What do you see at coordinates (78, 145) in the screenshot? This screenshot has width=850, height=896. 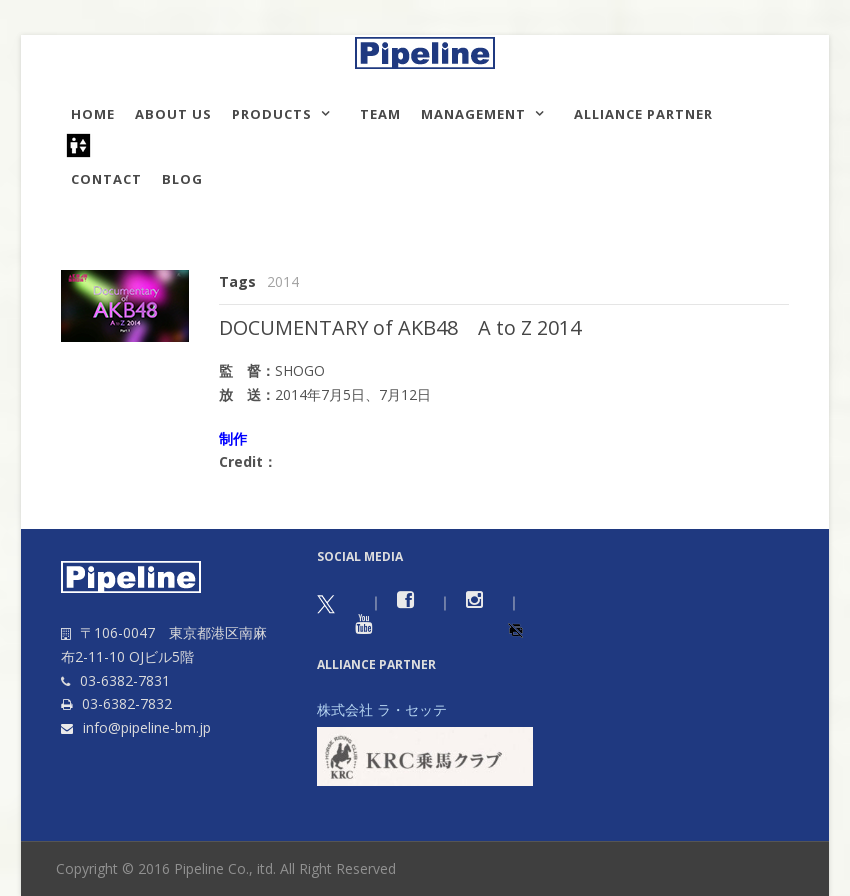 I see `indicates elevator access available` at bounding box center [78, 145].